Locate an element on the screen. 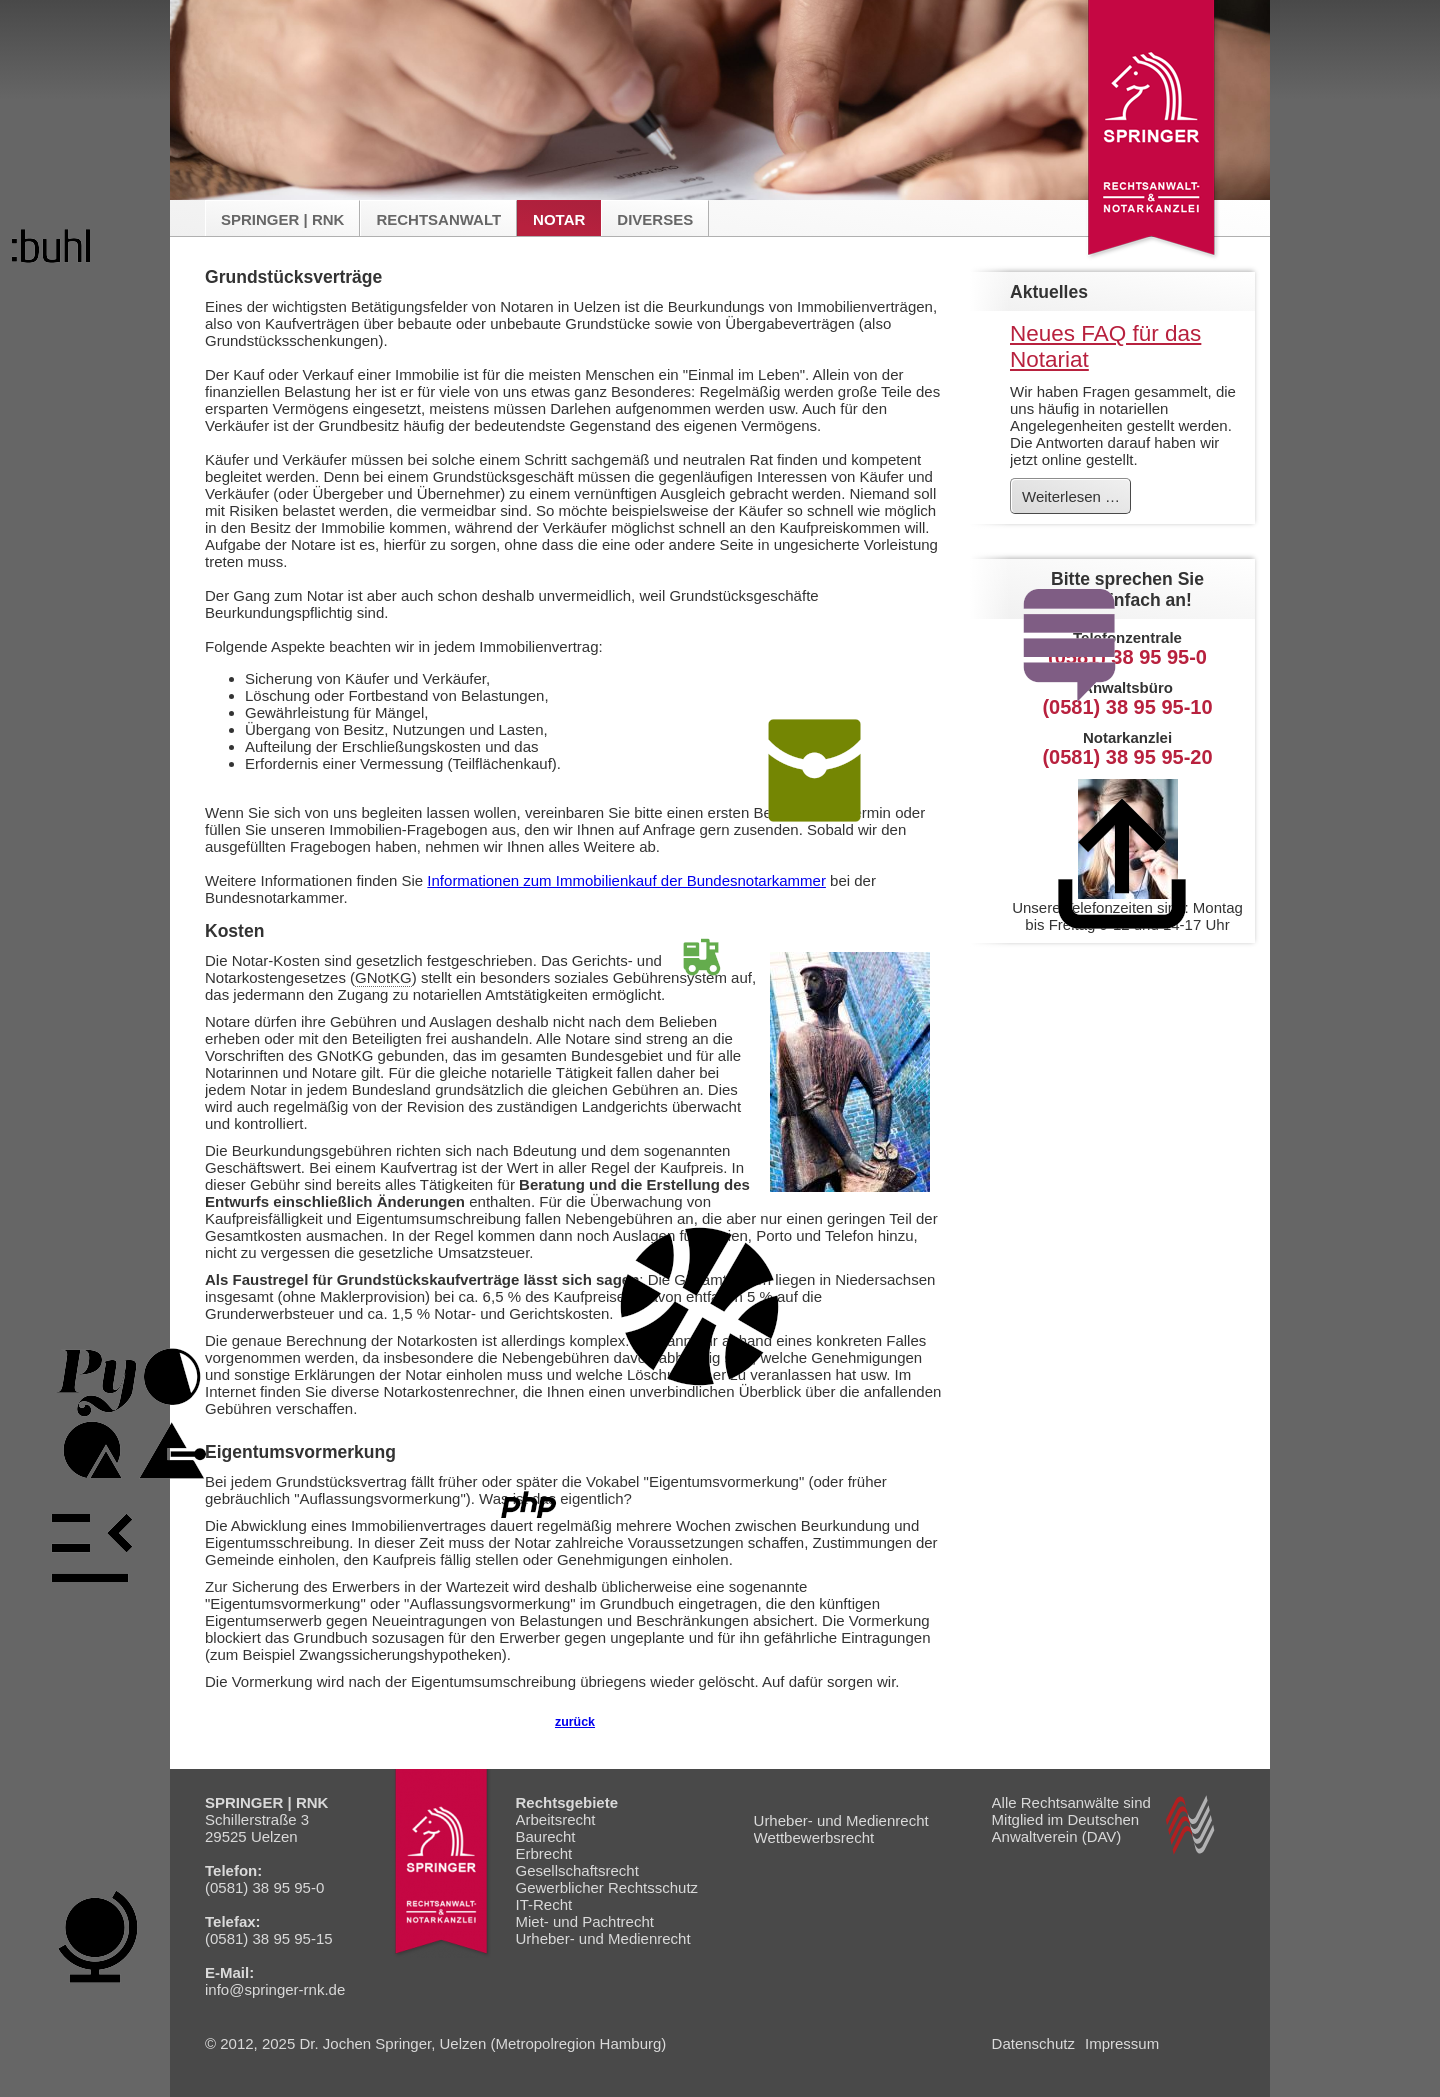 The image size is (1440, 2097). share content with others is located at coordinates (1122, 865).